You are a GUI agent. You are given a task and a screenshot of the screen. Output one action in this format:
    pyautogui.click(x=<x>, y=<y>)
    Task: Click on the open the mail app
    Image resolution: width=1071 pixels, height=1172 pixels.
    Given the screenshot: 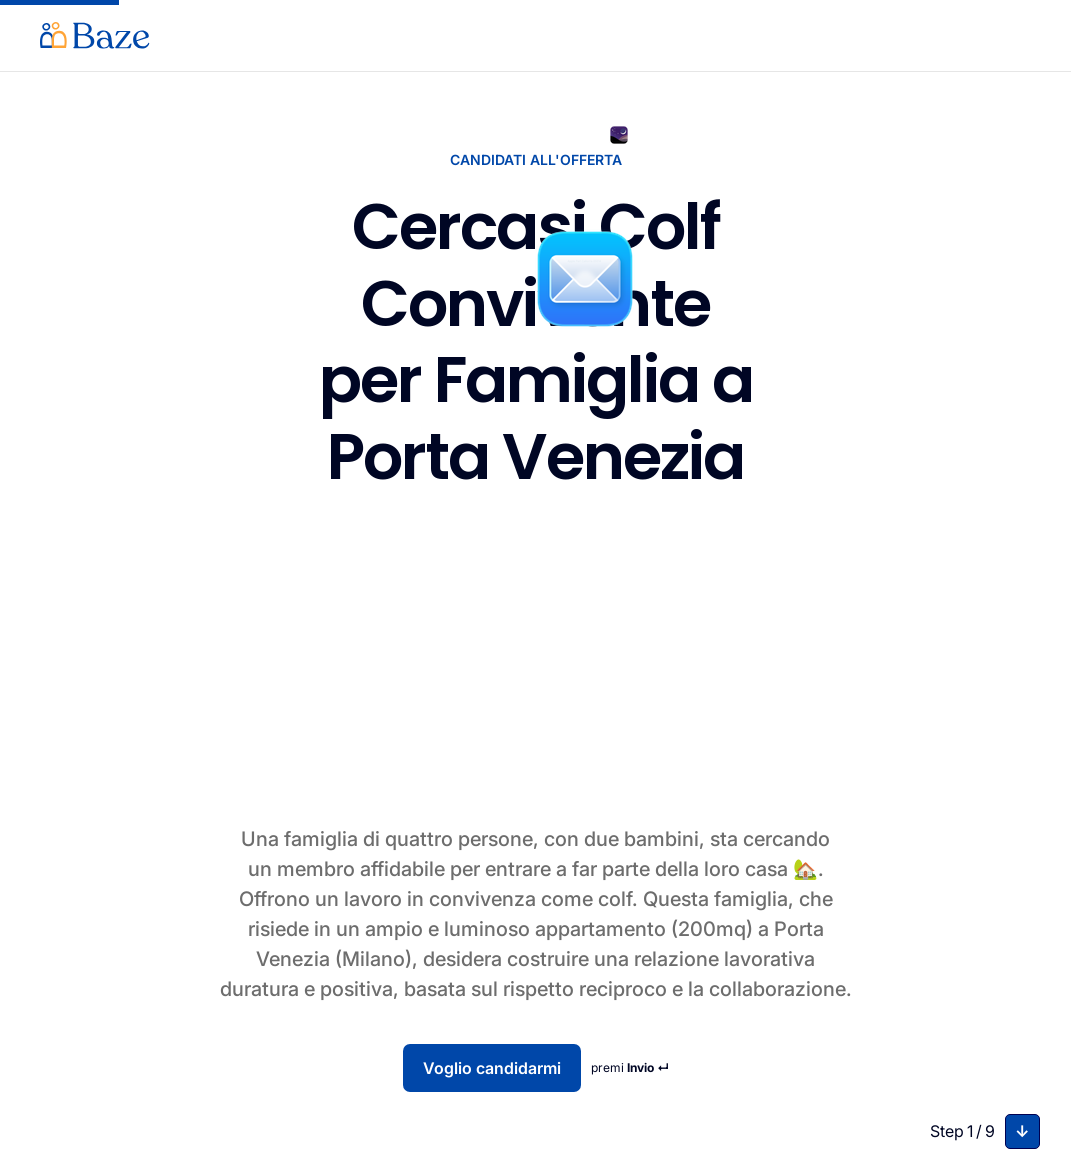 What is the action you would take?
    pyautogui.click(x=585, y=279)
    